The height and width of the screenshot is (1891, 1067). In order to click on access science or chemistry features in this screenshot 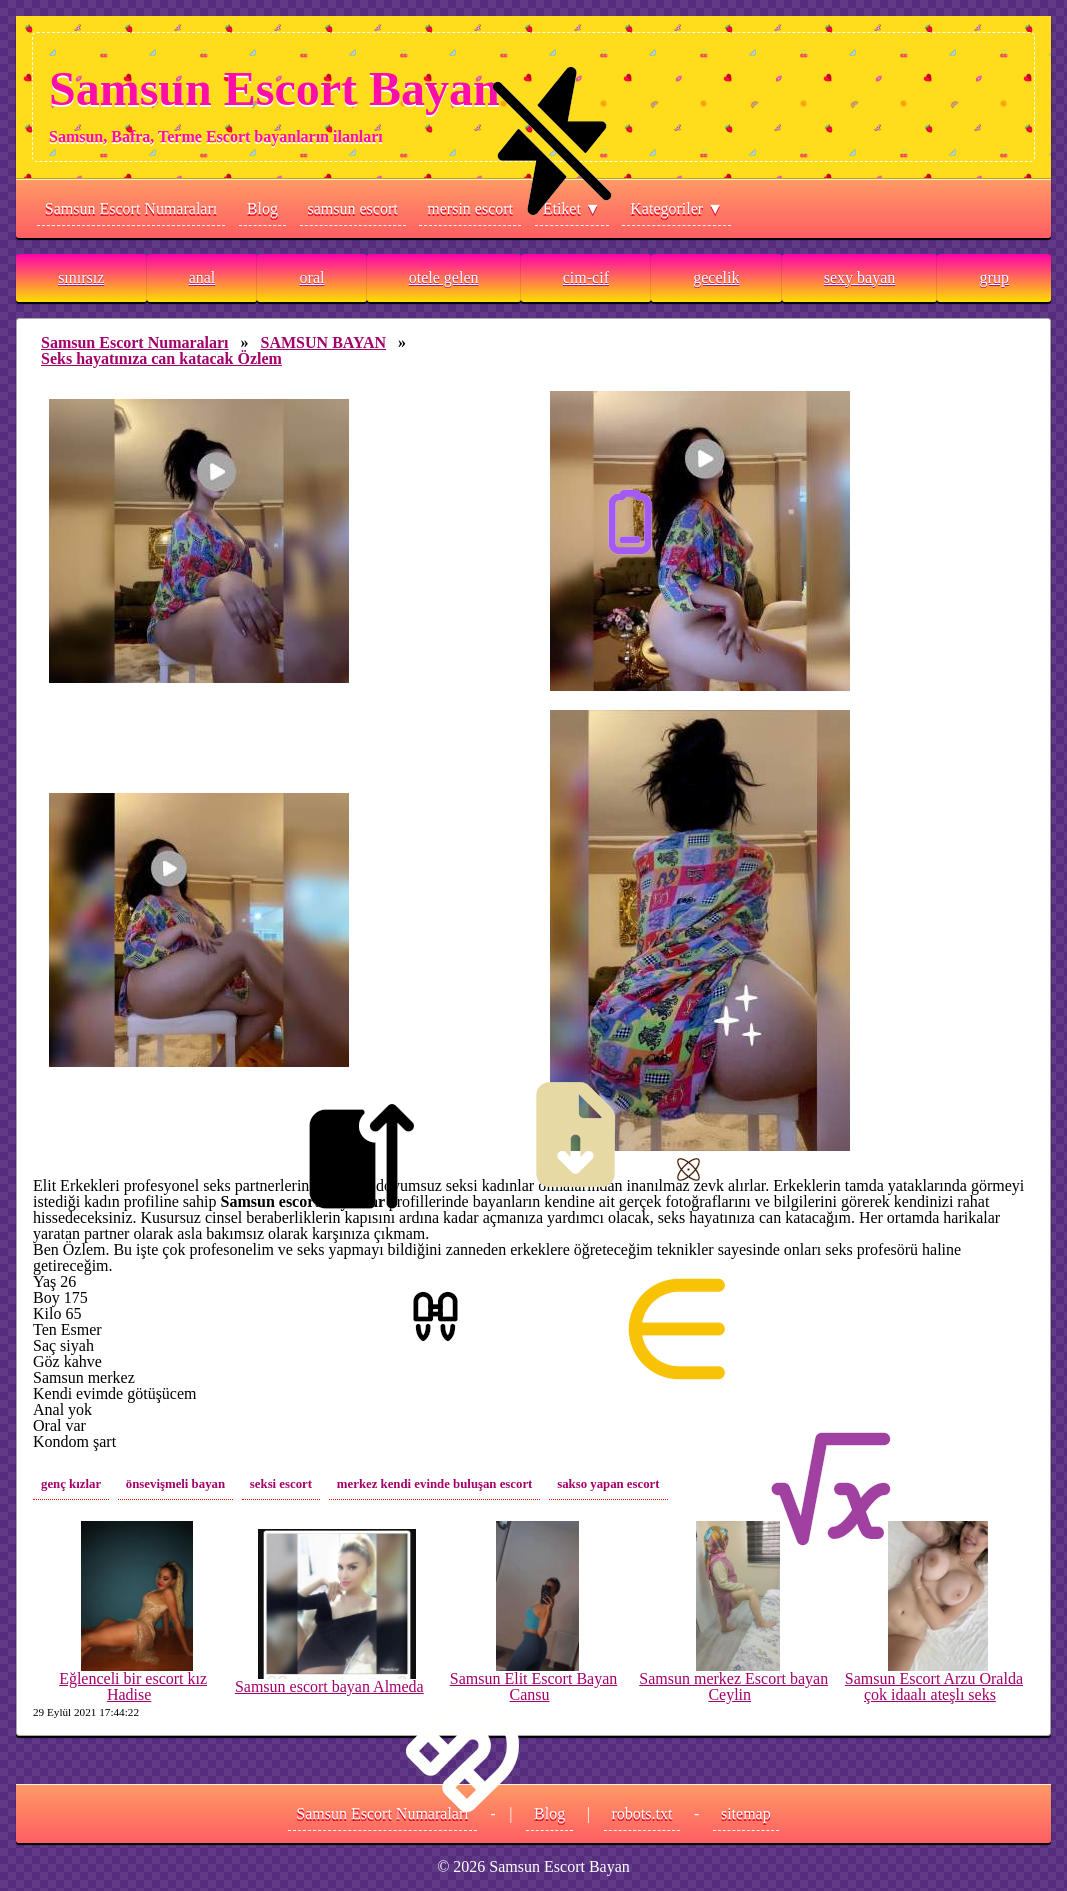, I will do `click(688, 1169)`.